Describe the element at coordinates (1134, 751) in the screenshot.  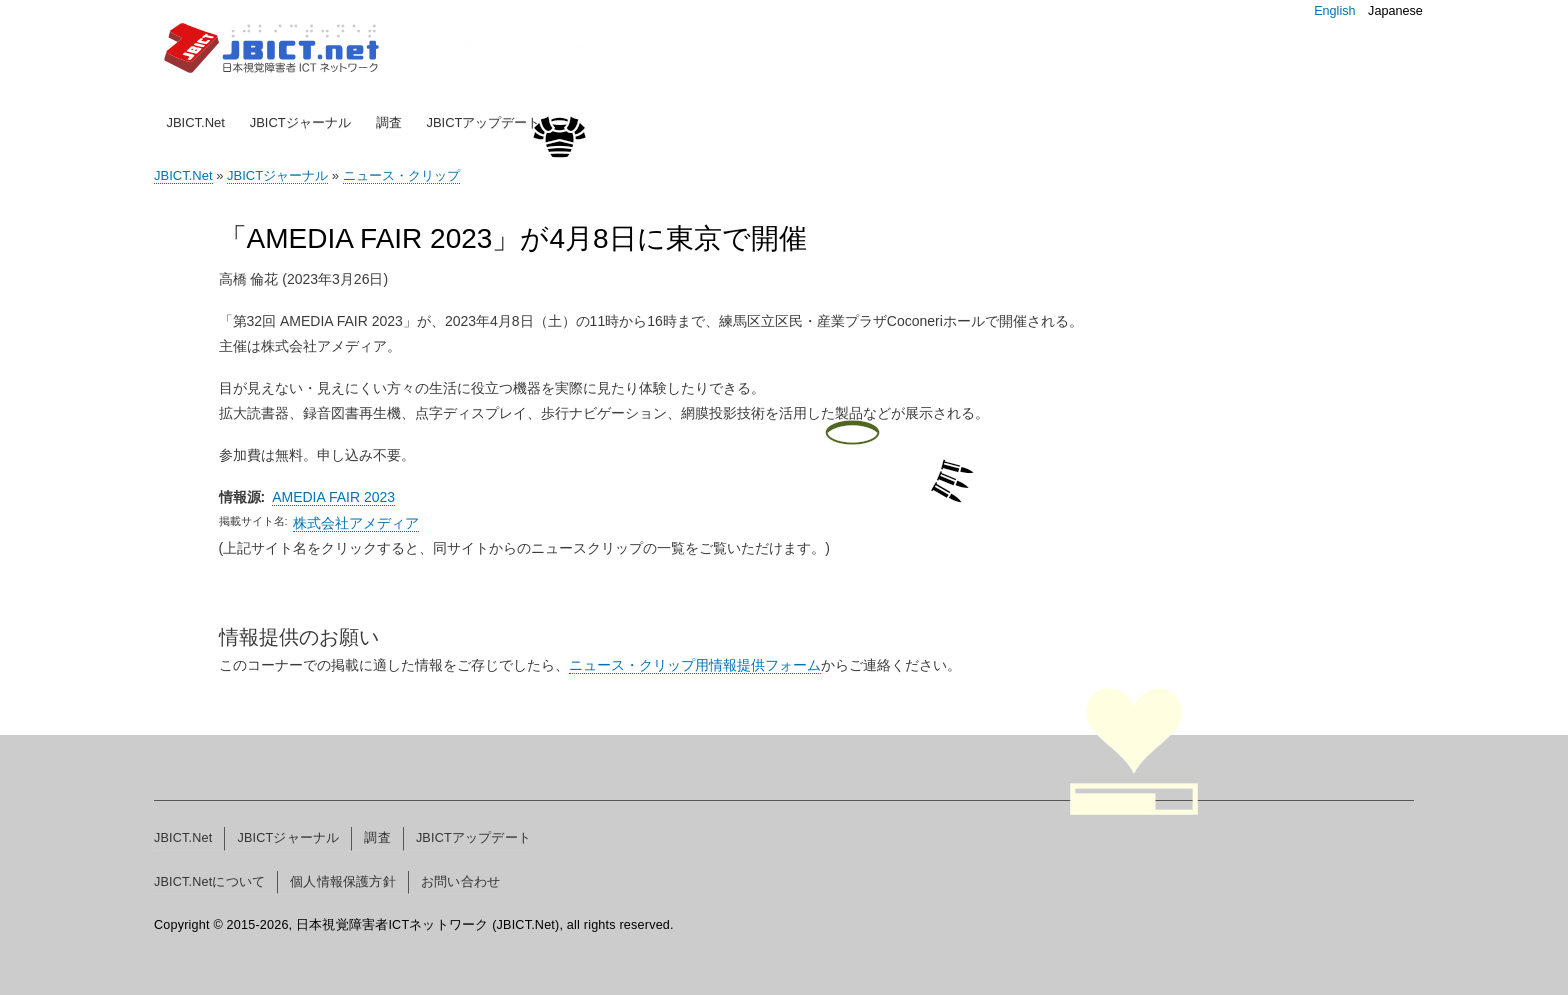
I see `player health or life remaining` at that location.